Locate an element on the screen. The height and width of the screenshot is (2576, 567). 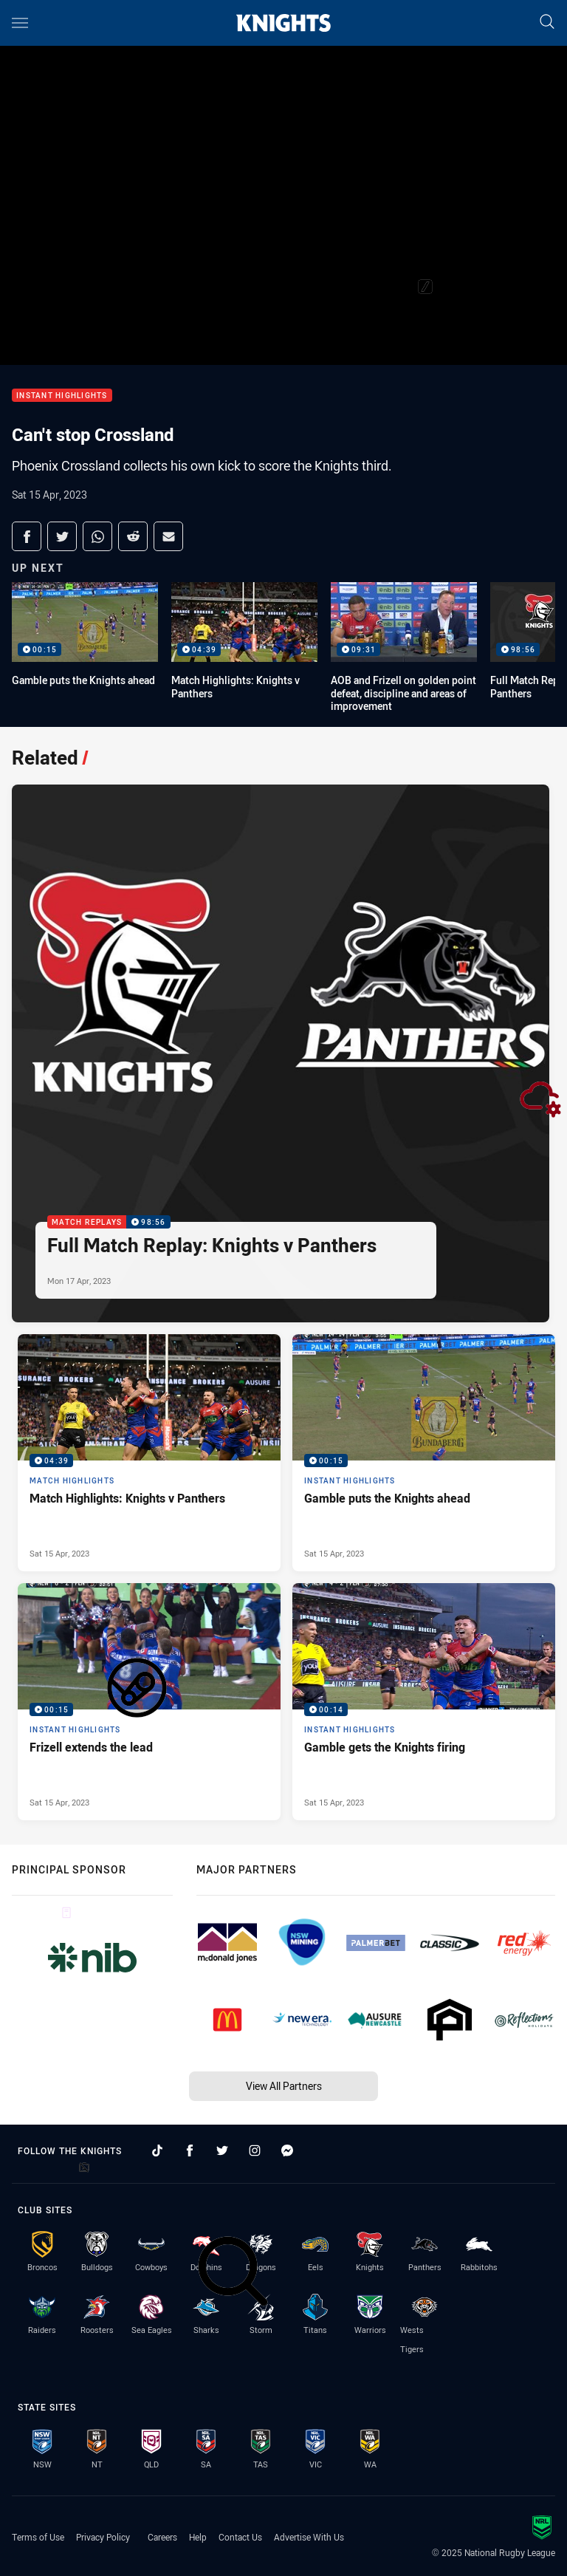
camera access is disabled is located at coordinates (84, 2167).